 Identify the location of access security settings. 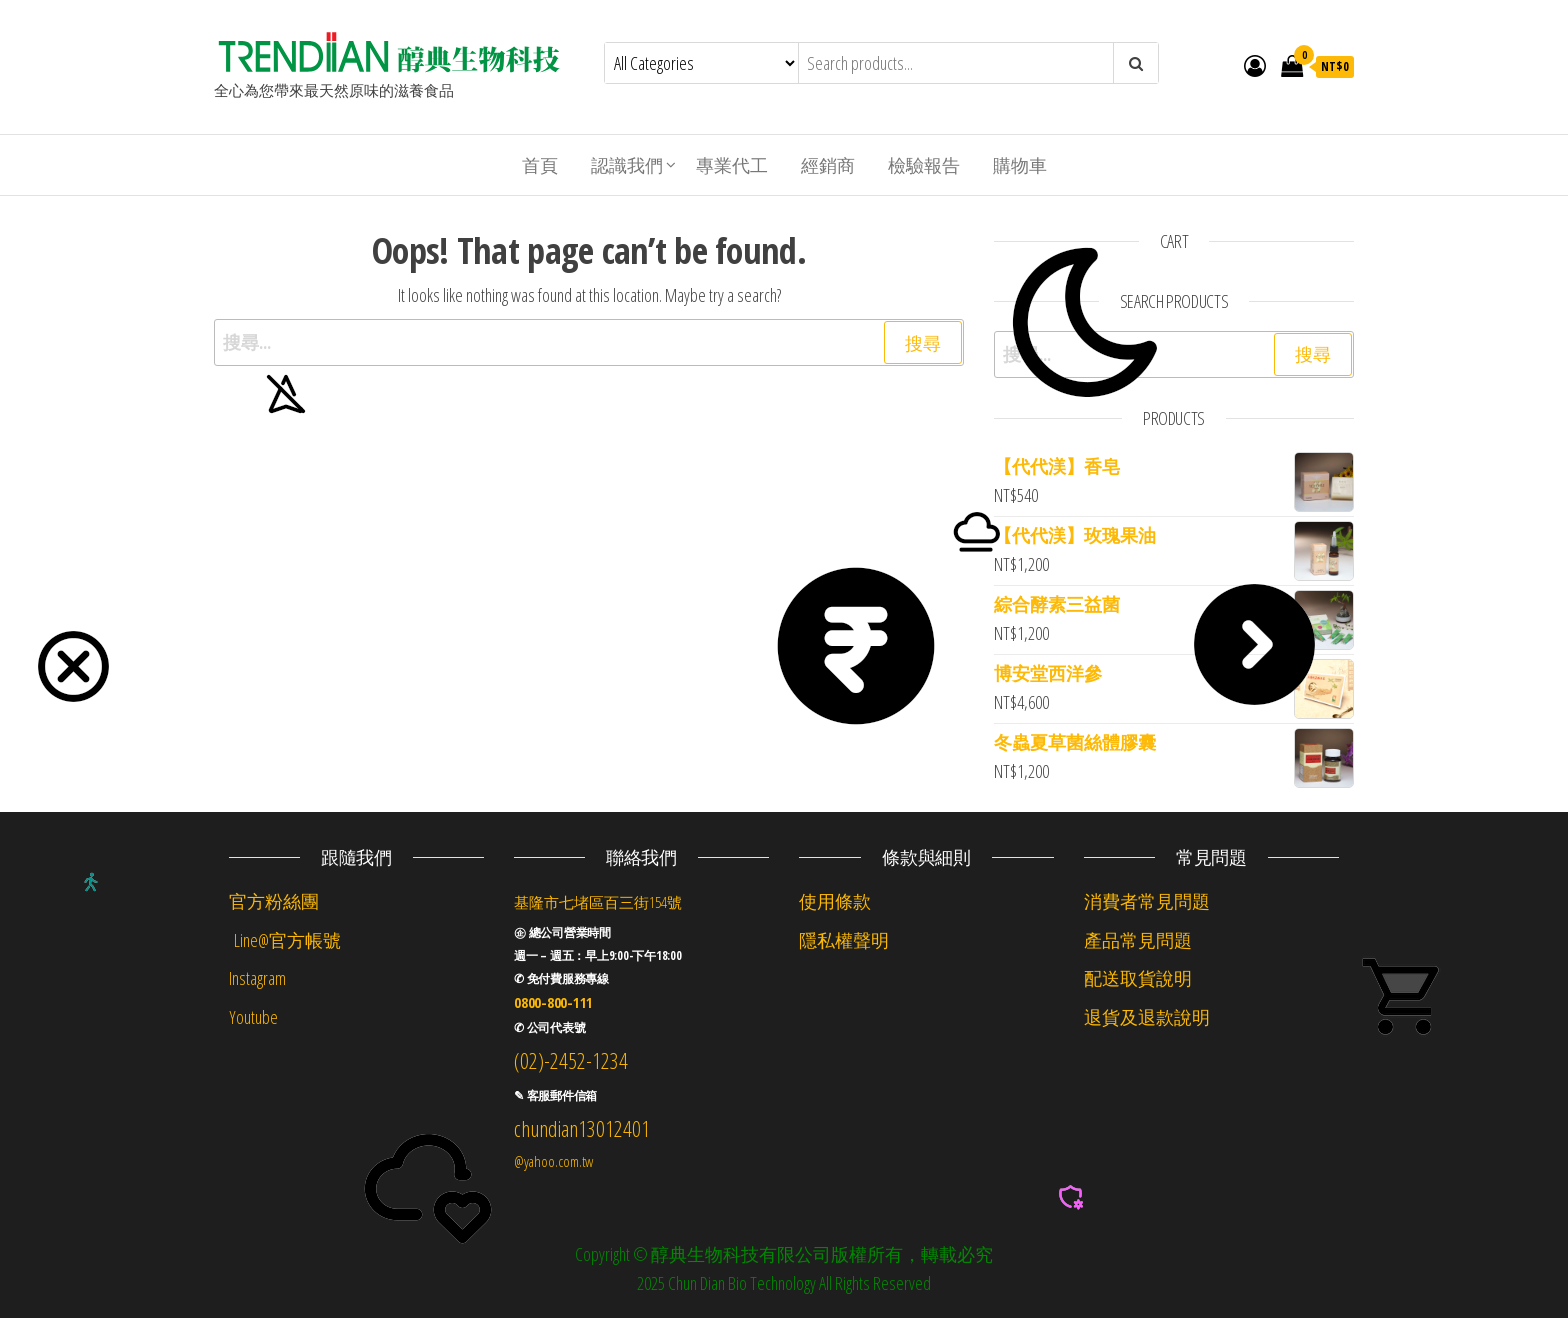
(1070, 1196).